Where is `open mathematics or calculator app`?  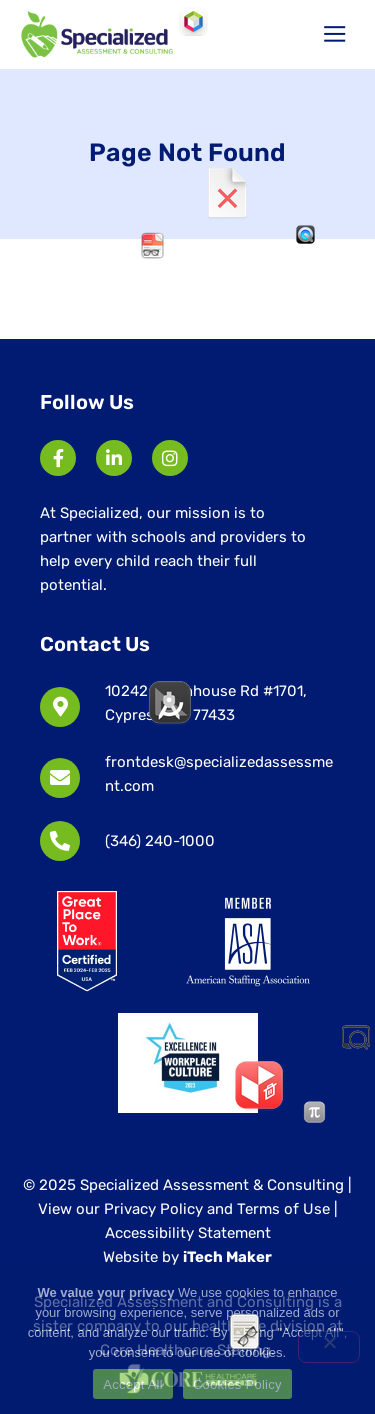 open mathematics or calculator app is located at coordinates (314, 1112).